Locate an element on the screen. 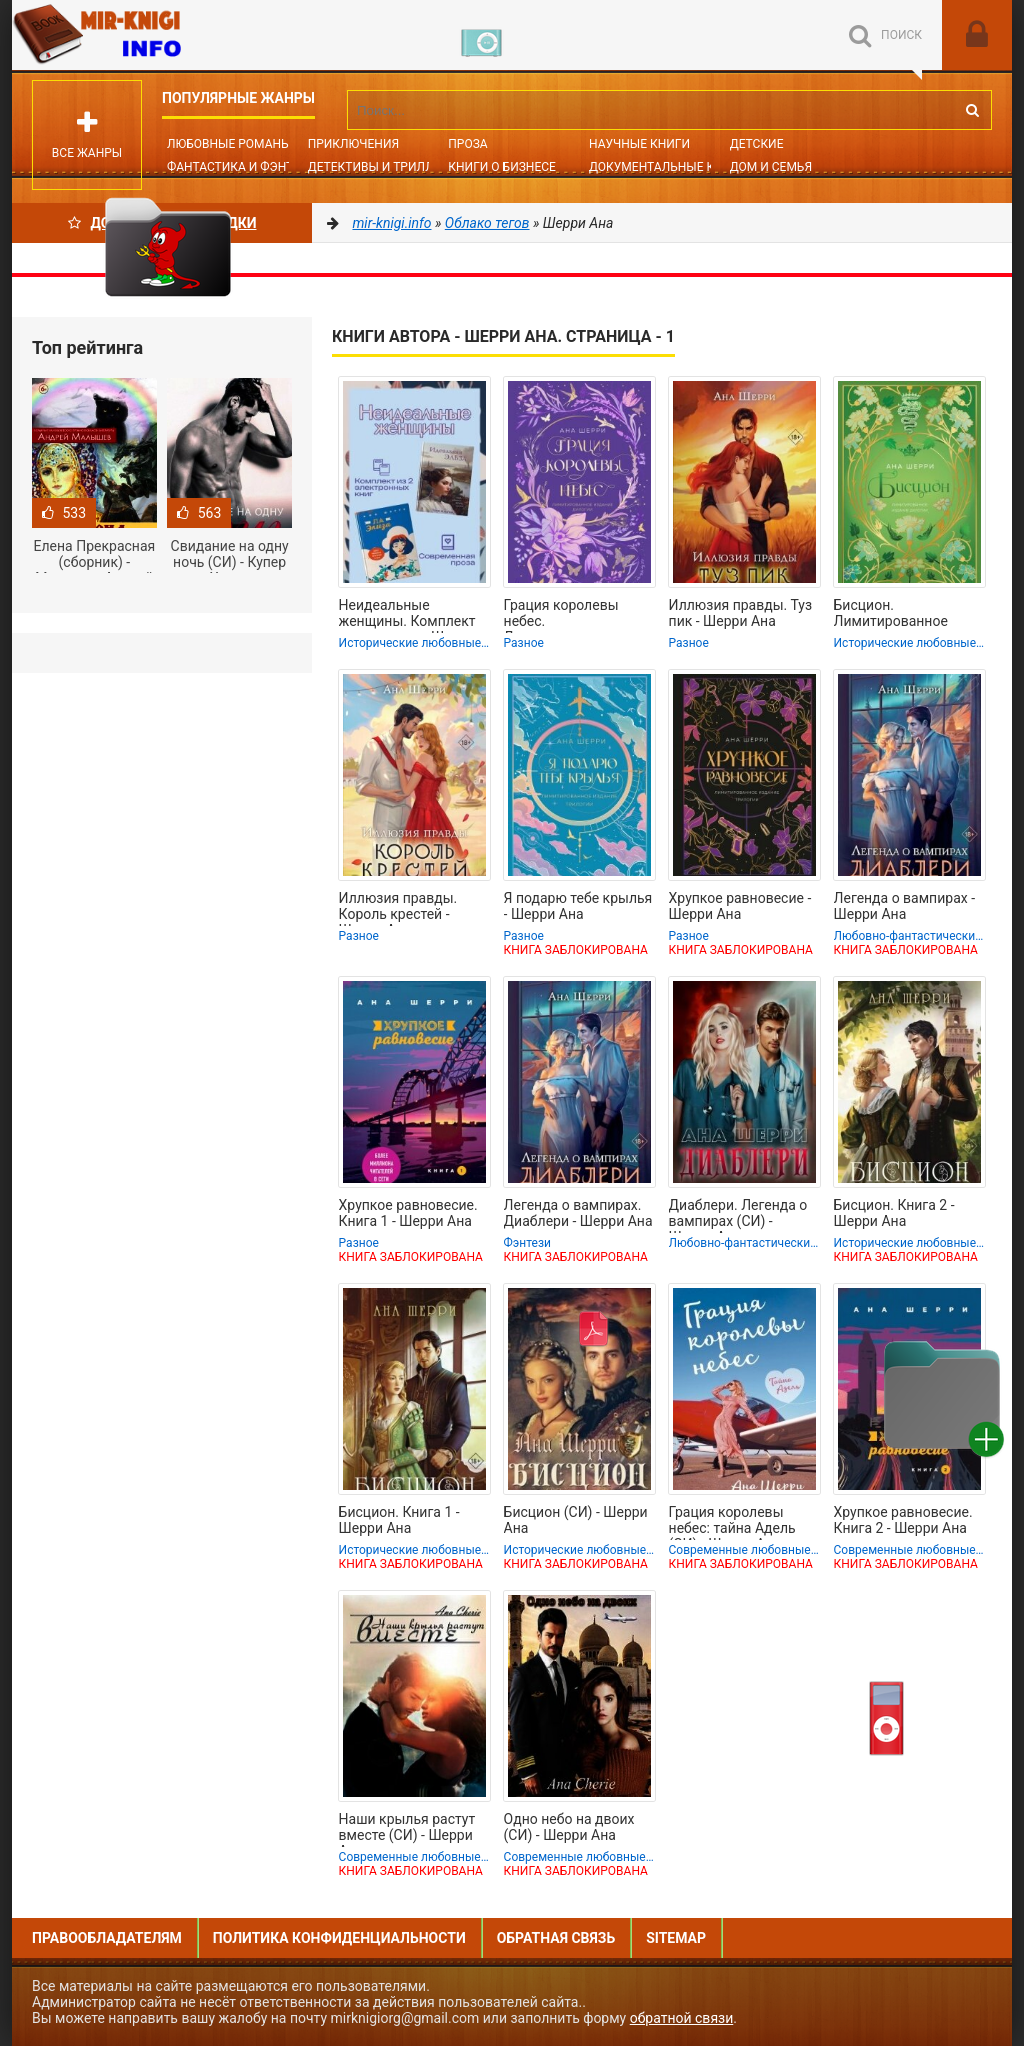 This screenshot has width=1024, height=2046. indicates a connected iPod nano device is located at coordinates (886, 1718).